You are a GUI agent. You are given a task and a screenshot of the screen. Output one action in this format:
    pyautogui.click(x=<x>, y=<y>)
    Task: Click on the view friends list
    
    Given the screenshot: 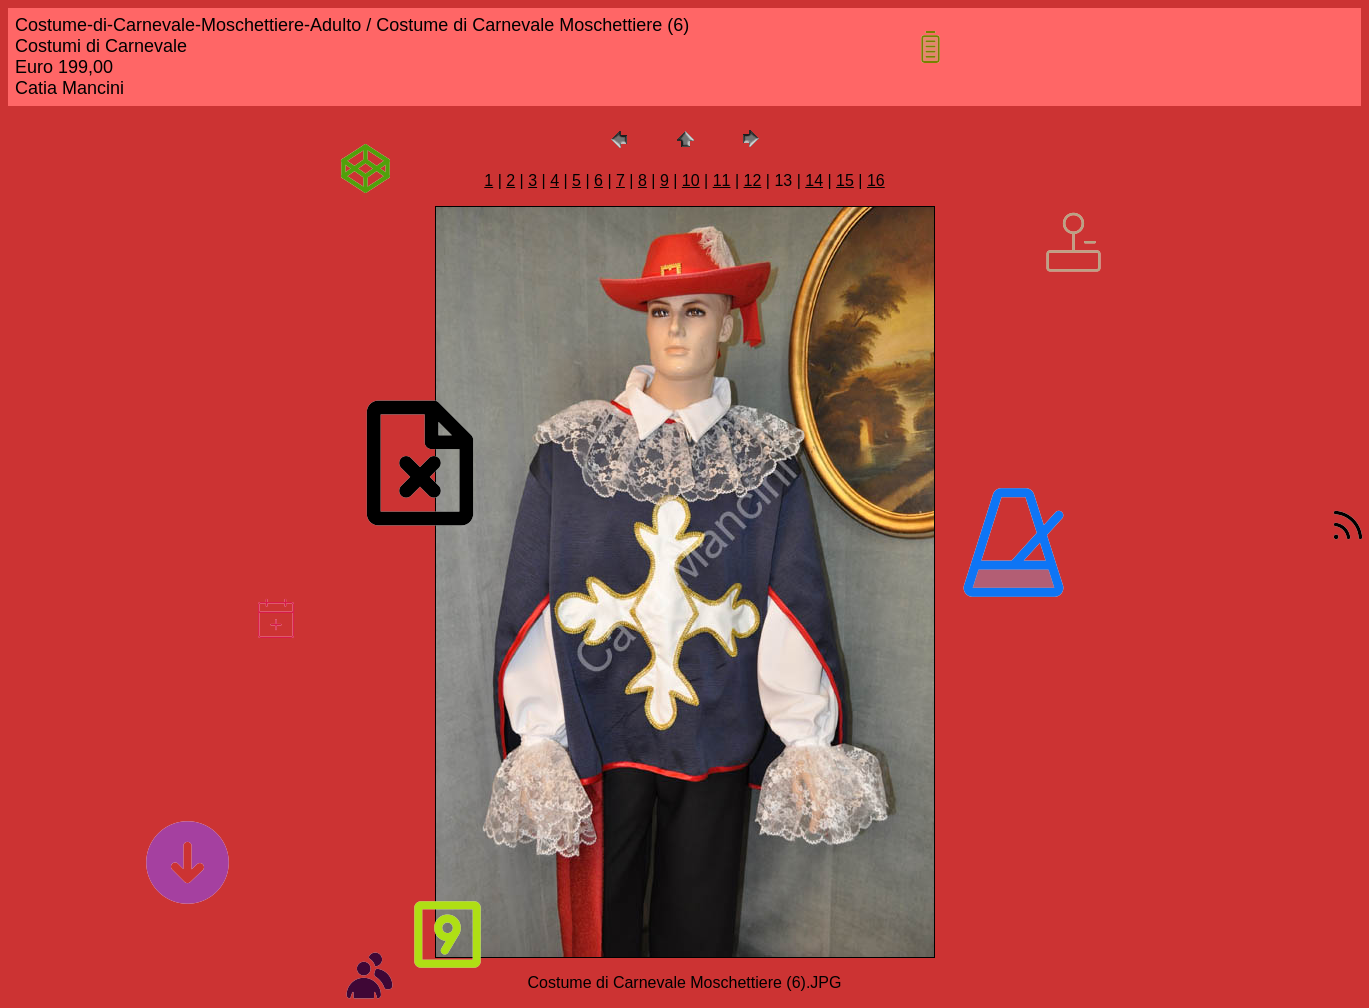 What is the action you would take?
    pyautogui.click(x=369, y=975)
    